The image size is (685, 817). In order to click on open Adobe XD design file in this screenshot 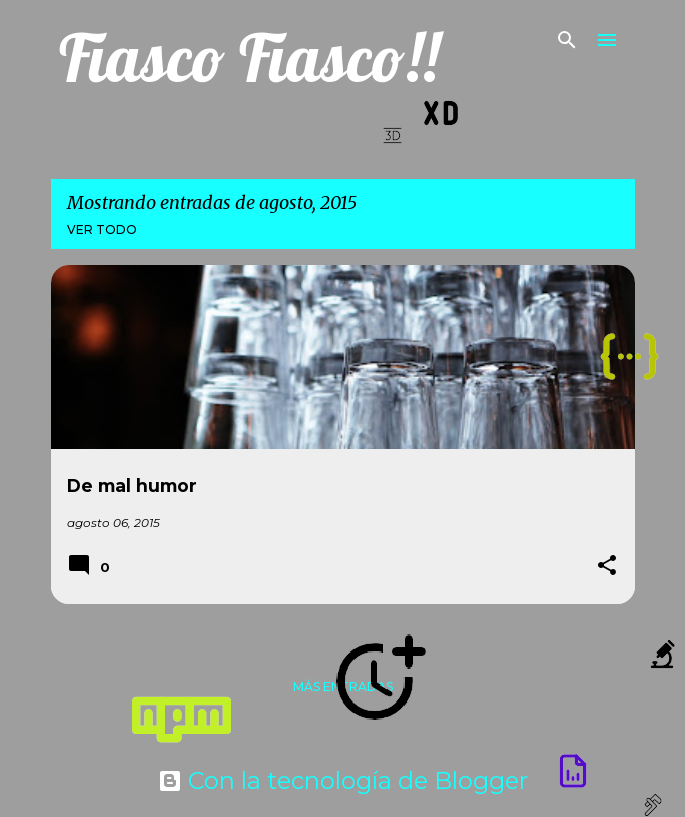, I will do `click(441, 113)`.